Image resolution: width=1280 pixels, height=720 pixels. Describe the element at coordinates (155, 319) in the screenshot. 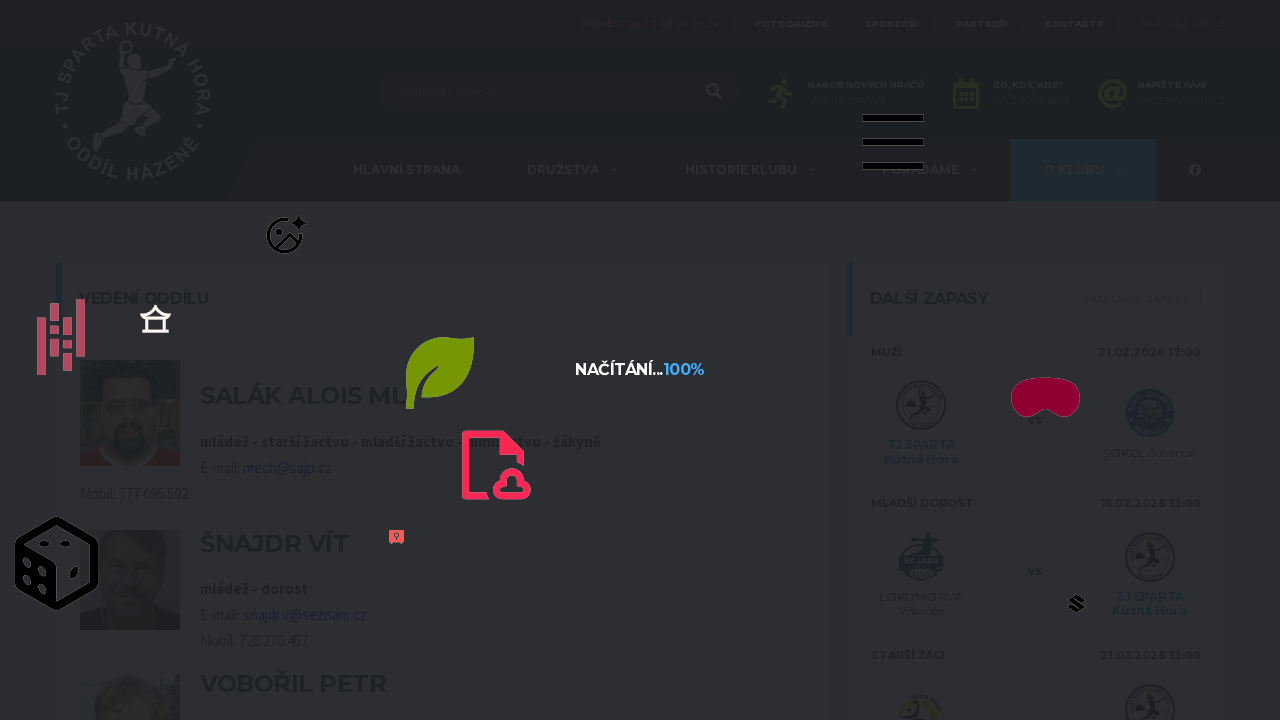

I see `view historical or cultural landmarks` at that location.